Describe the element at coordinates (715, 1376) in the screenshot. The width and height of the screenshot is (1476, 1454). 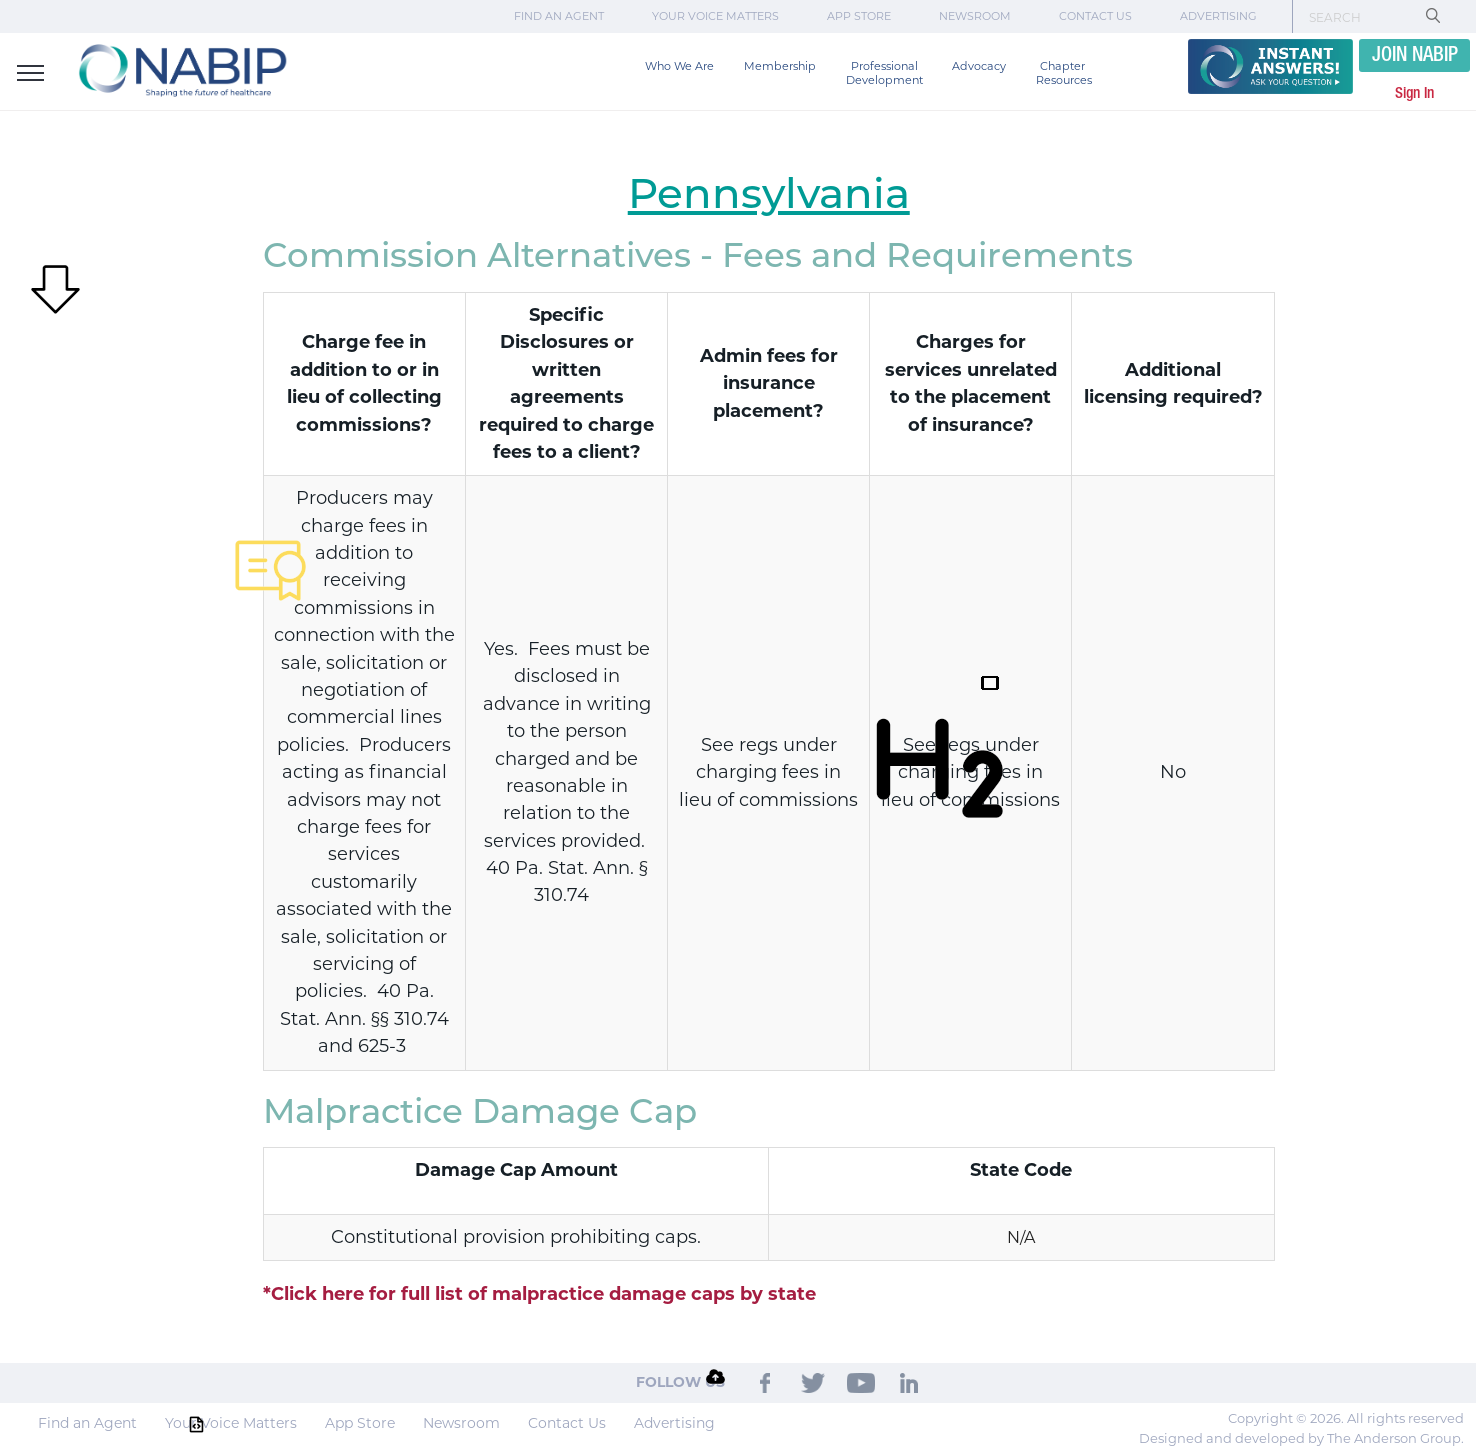
I see `upload a file to the cloud` at that location.